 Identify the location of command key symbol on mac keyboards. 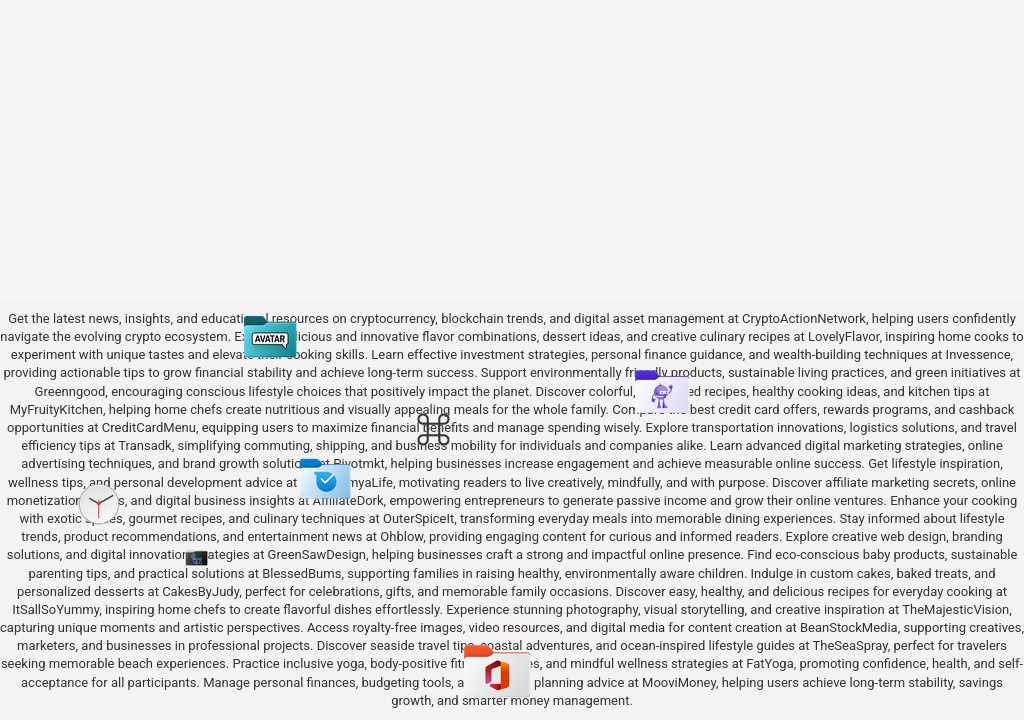
(433, 429).